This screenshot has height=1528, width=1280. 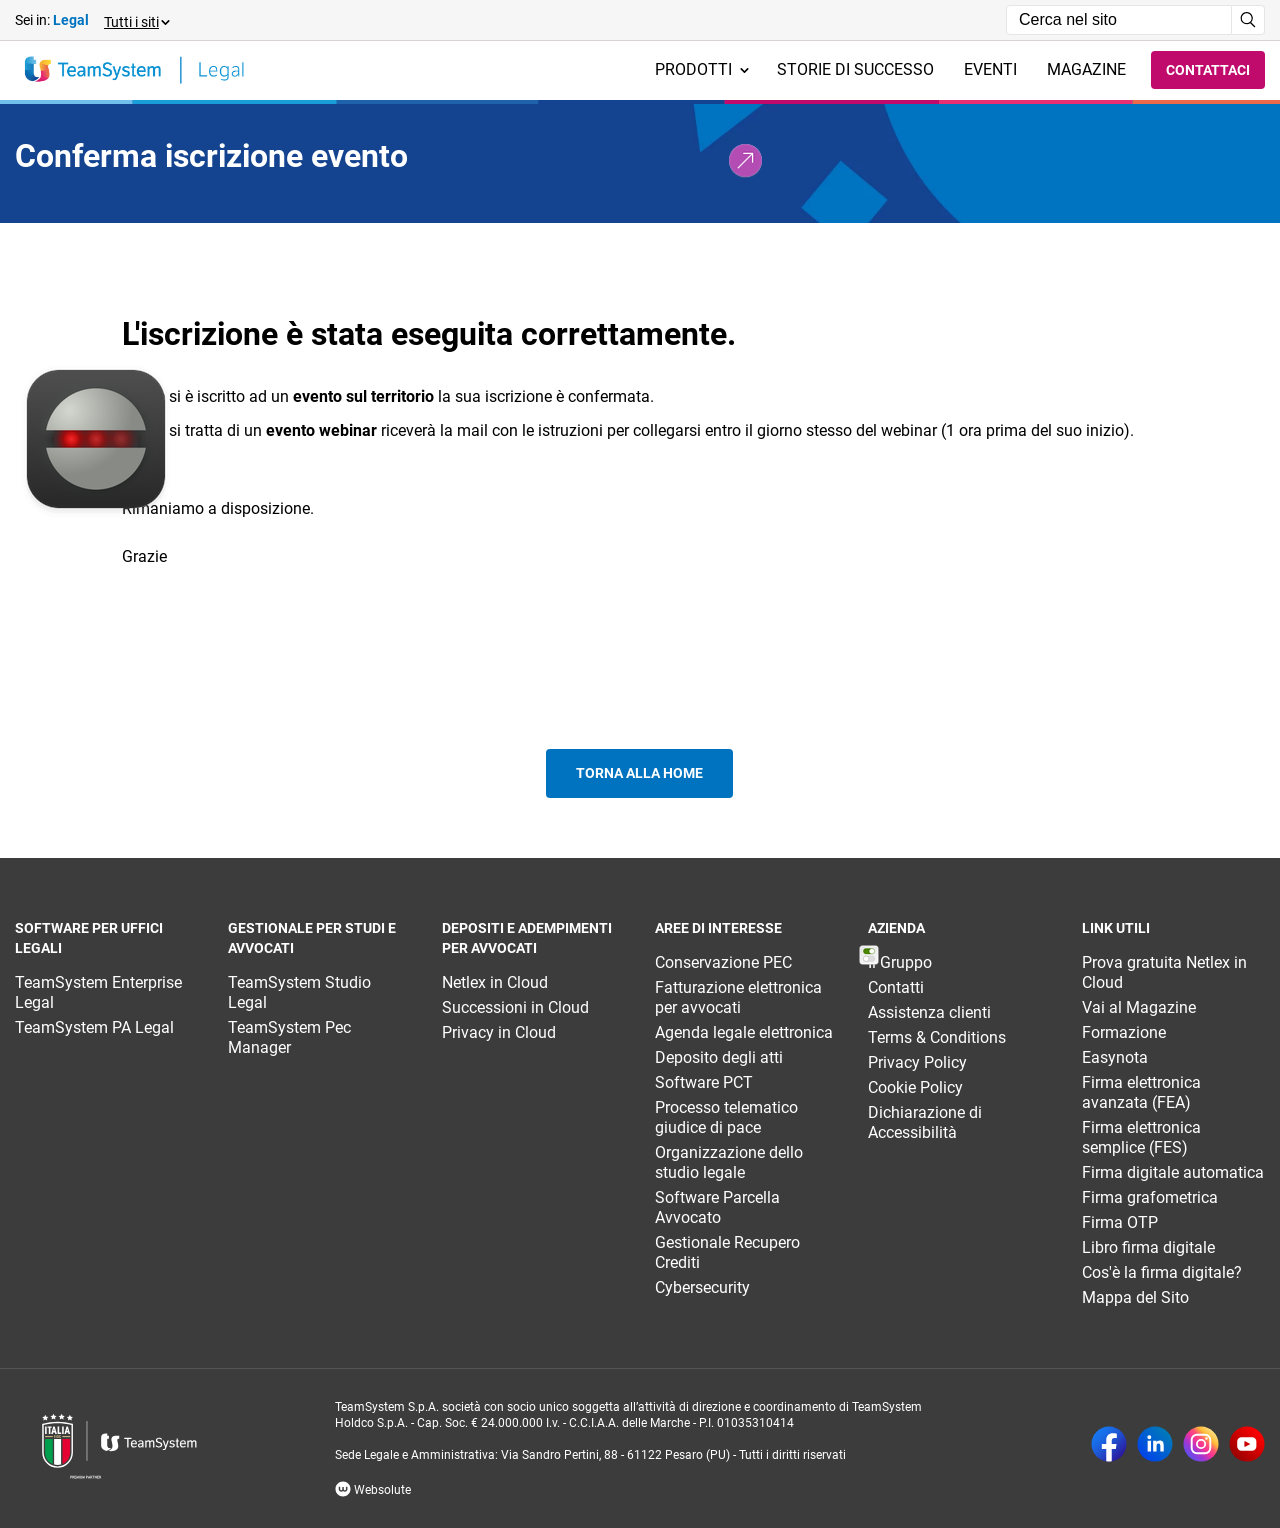 What do you see at coordinates (745, 160) in the screenshot?
I see `indicates a symbolic link or shortcut to another file` at bounding box center [745, 160].